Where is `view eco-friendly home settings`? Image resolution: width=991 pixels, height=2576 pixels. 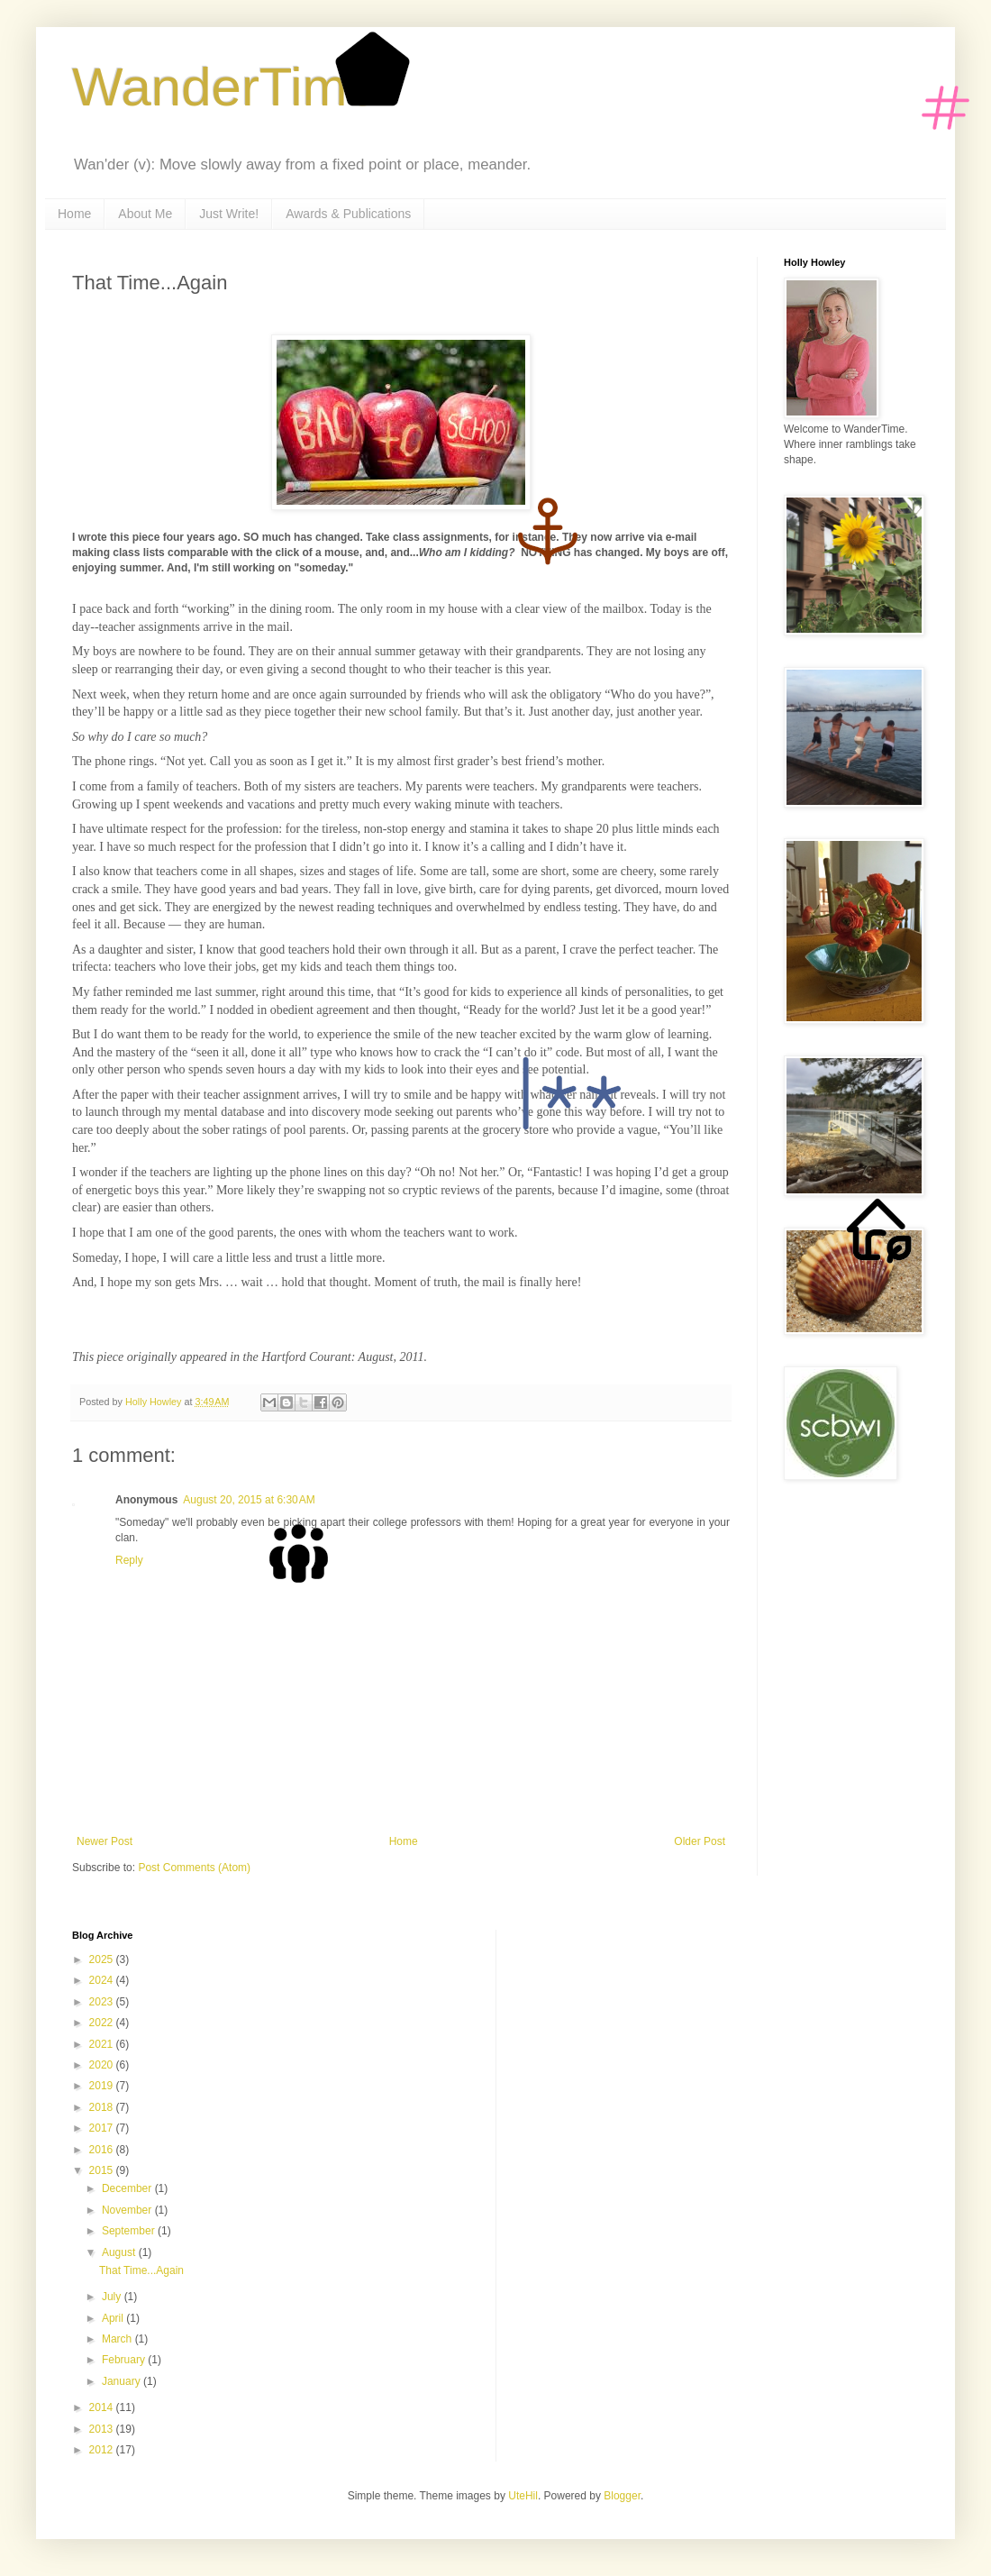
view eco-friendly home settings is located at coordinates (877, 1229).